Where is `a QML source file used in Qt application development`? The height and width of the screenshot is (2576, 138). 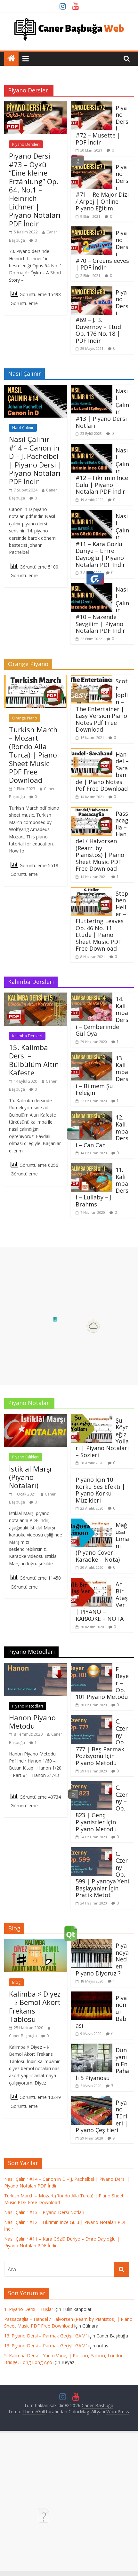
a QML source file used in Qt application development is located at coordinates (71, 1933).